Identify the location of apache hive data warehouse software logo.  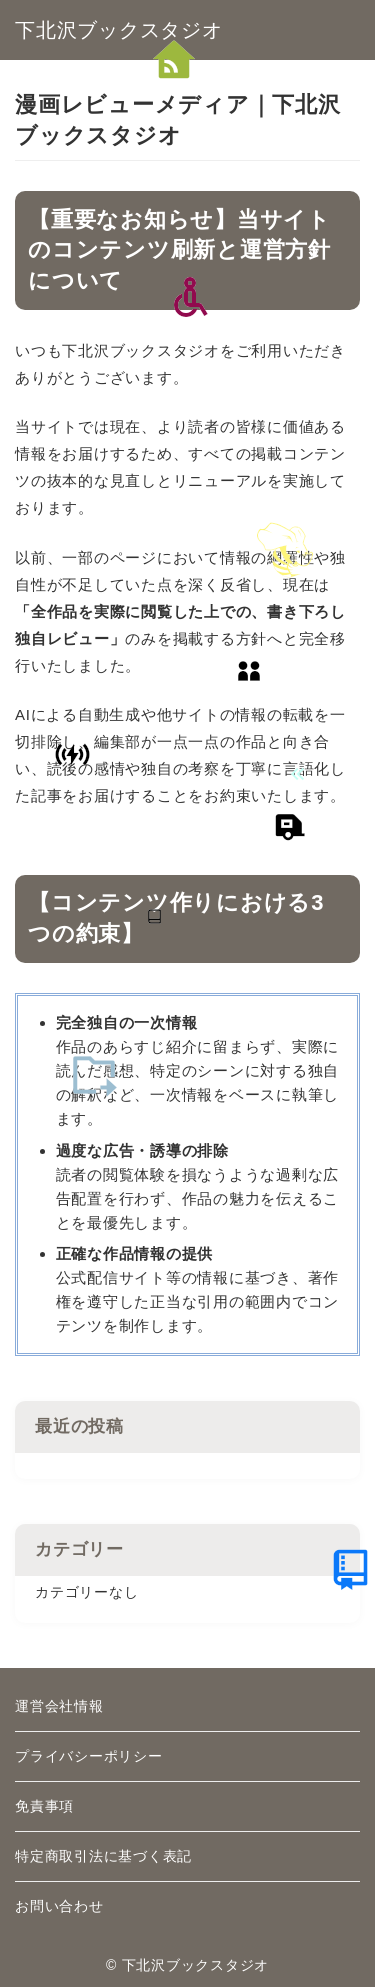
(285, 550).